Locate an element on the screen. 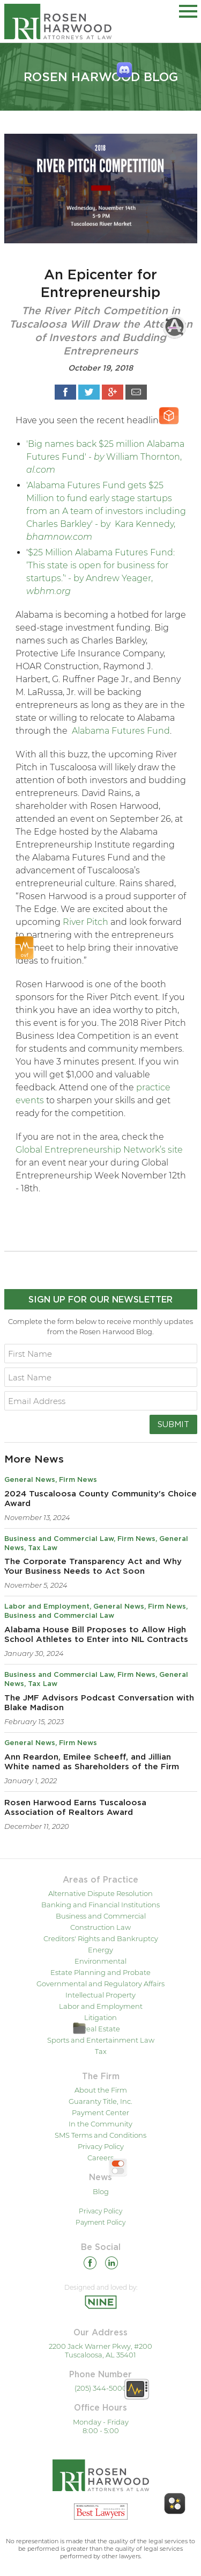 This screenshot has height=2576, width=201. open system monitor application is located at coordinates (137, 2389).